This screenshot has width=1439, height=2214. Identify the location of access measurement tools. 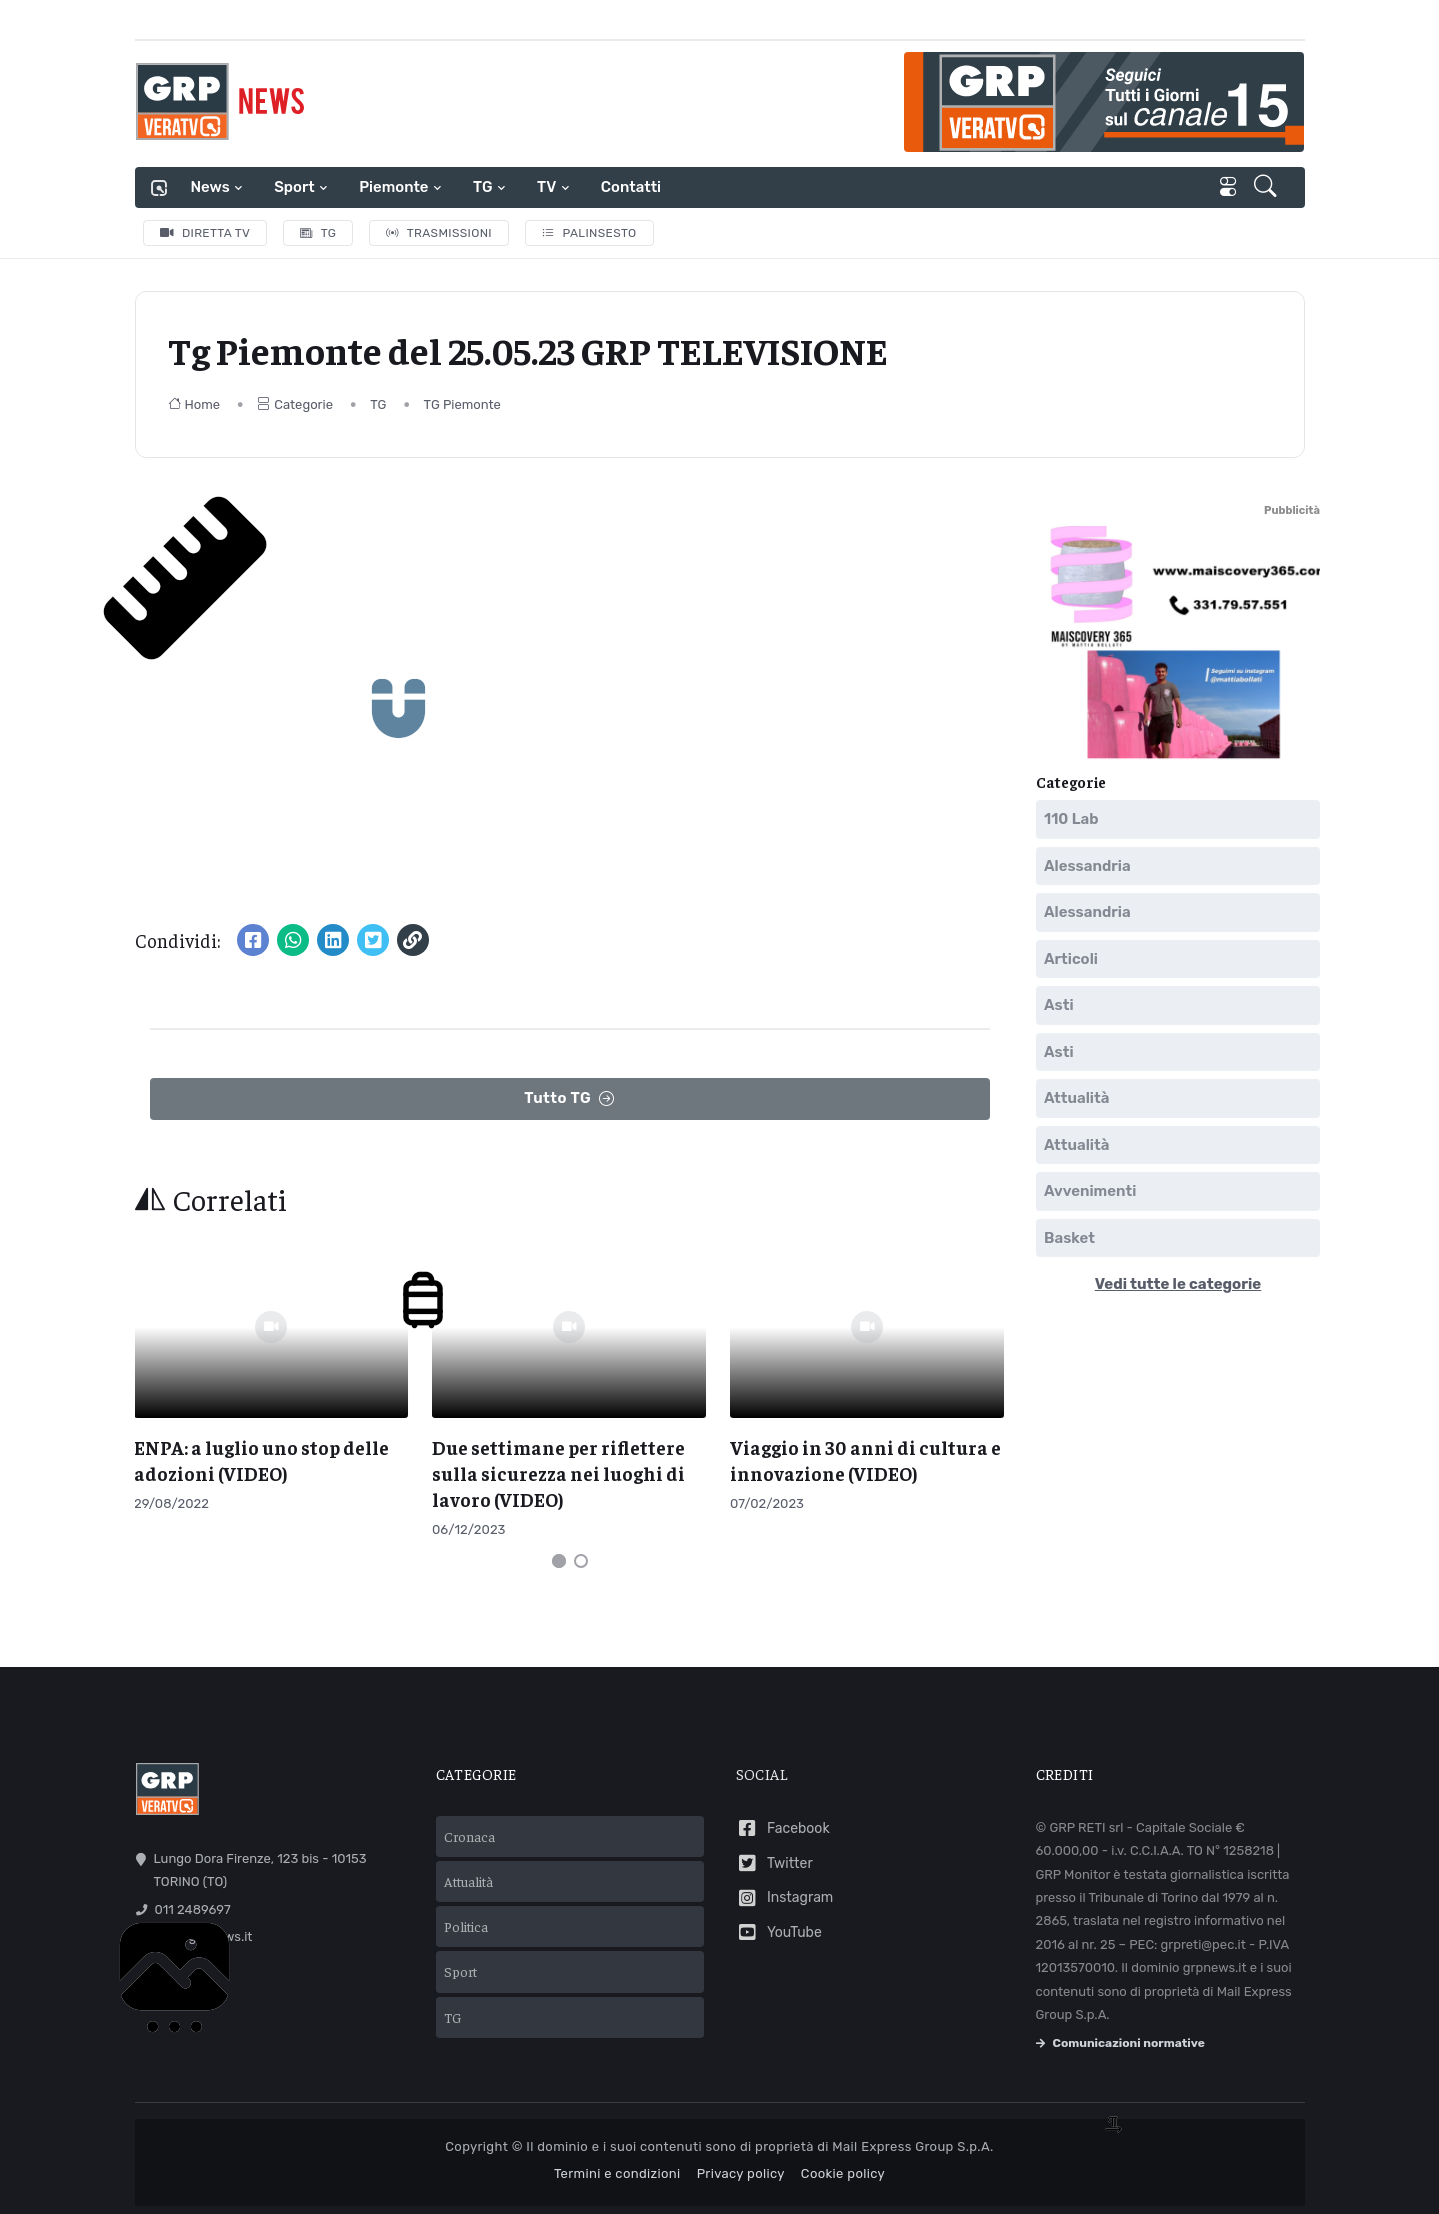
(185, 578).